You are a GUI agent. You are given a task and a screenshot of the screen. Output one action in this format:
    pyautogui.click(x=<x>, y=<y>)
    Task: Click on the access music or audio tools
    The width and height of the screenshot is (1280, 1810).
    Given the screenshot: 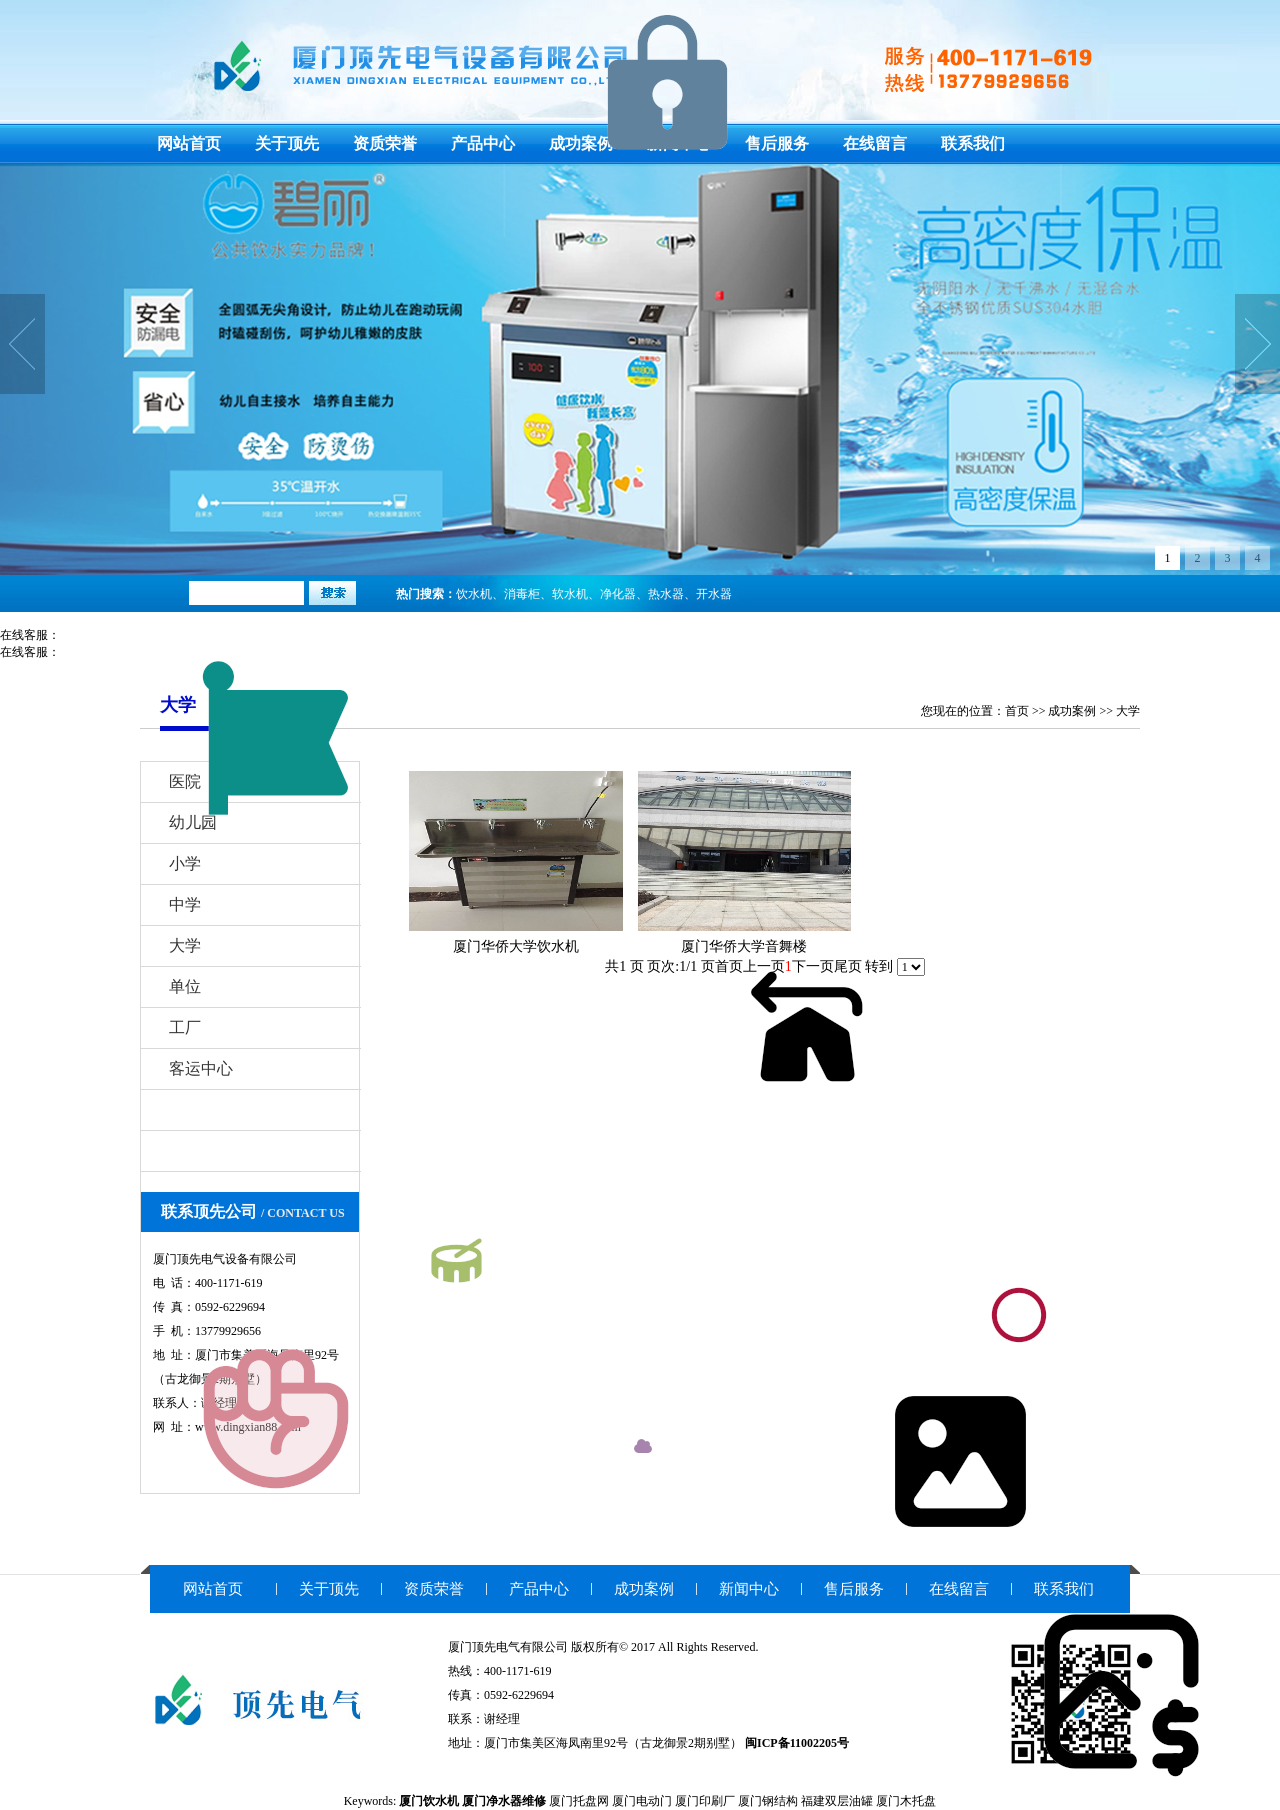 What is the action you would take?
    pyautogui.click(x=456, y=1260)
    